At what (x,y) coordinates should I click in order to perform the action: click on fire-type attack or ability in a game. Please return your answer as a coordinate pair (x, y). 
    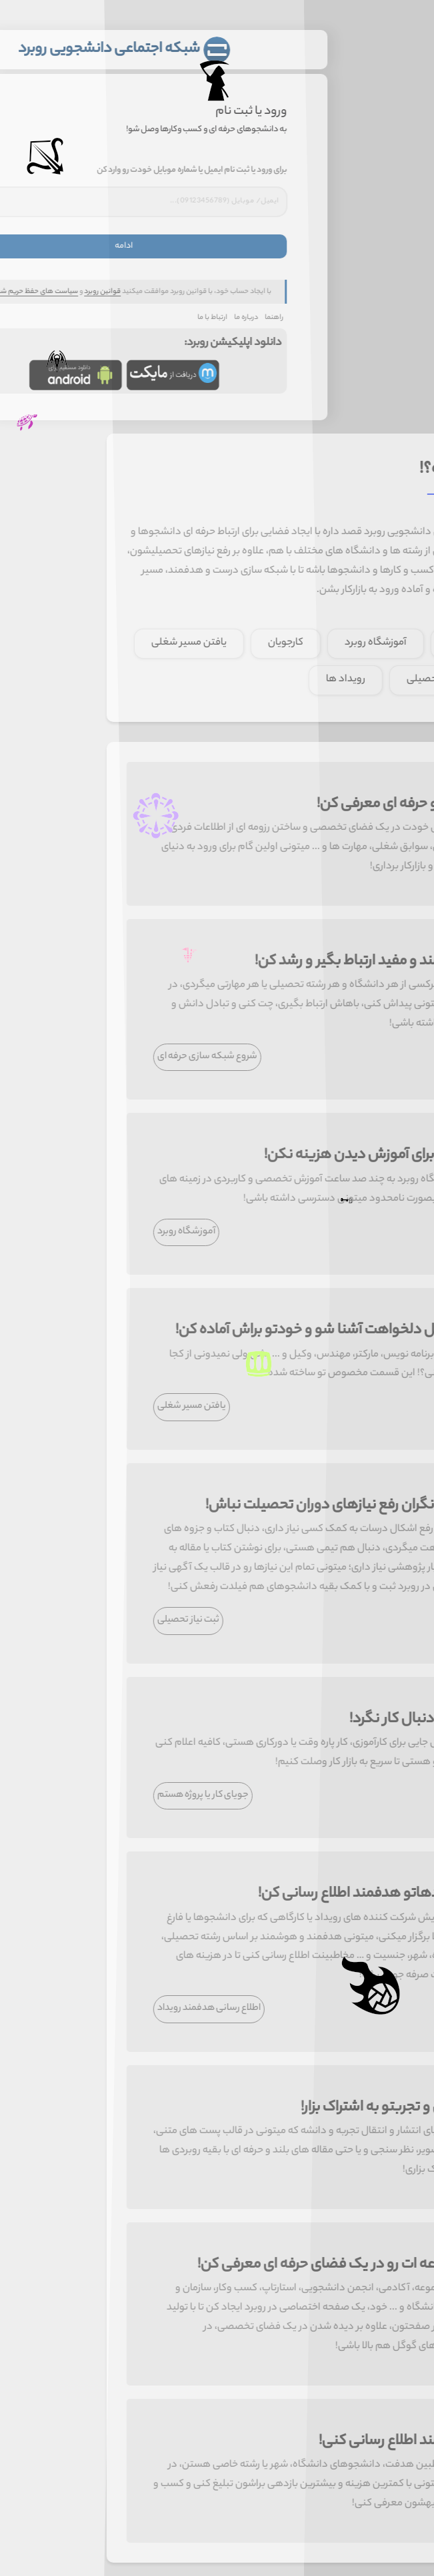
    Looking at the image, I should click on (369, 1985).